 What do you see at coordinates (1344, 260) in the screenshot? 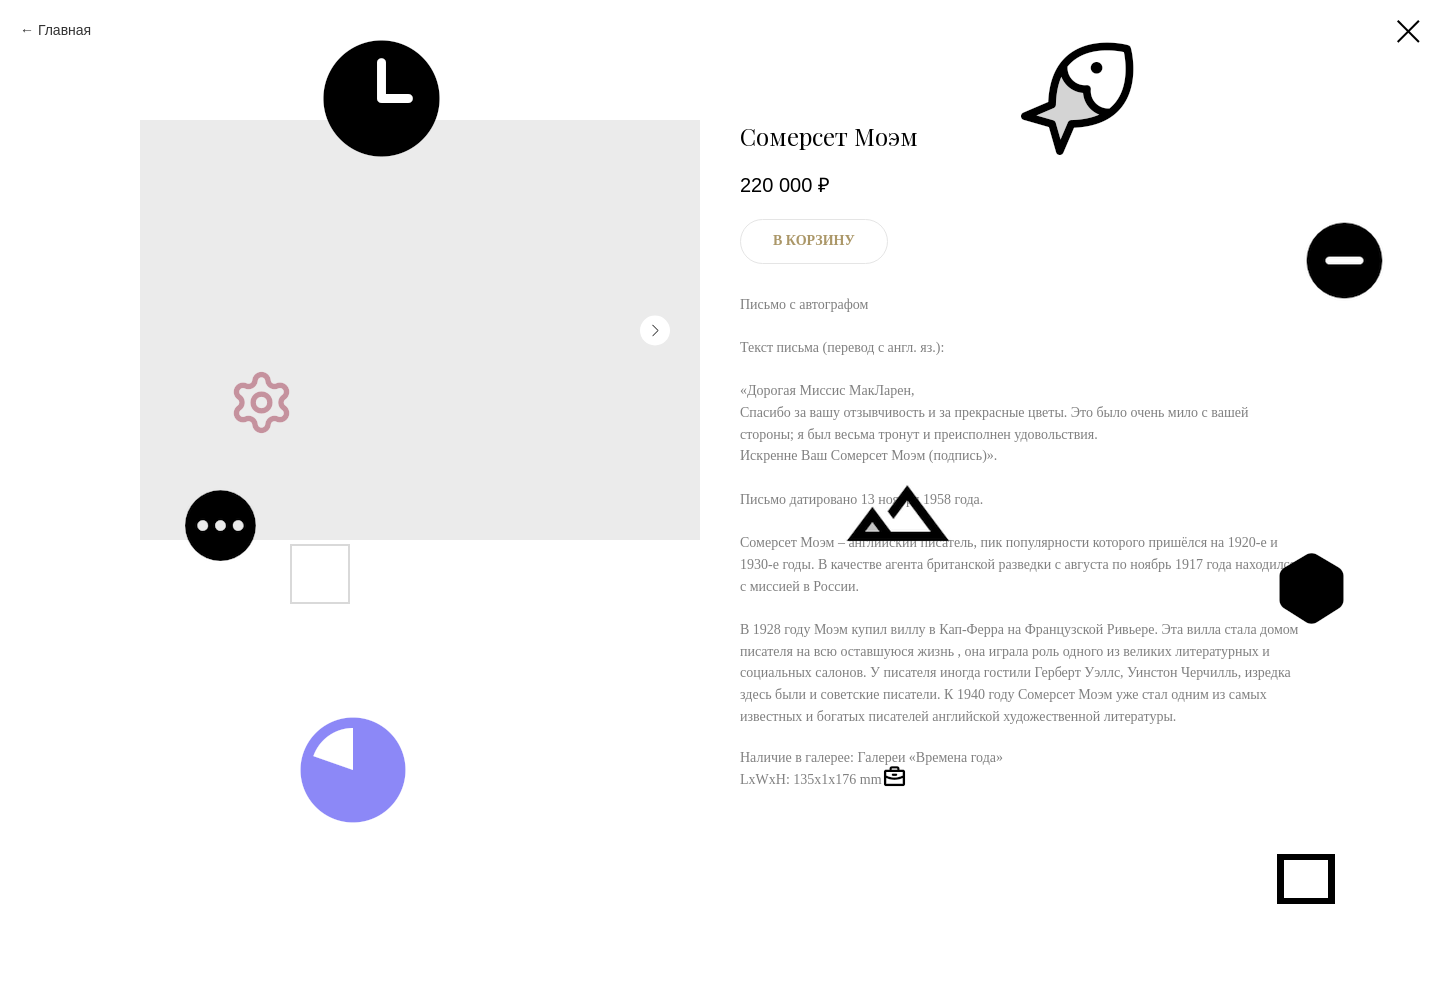
I see `remove an item from a list` at bounding box center [1344, 260].